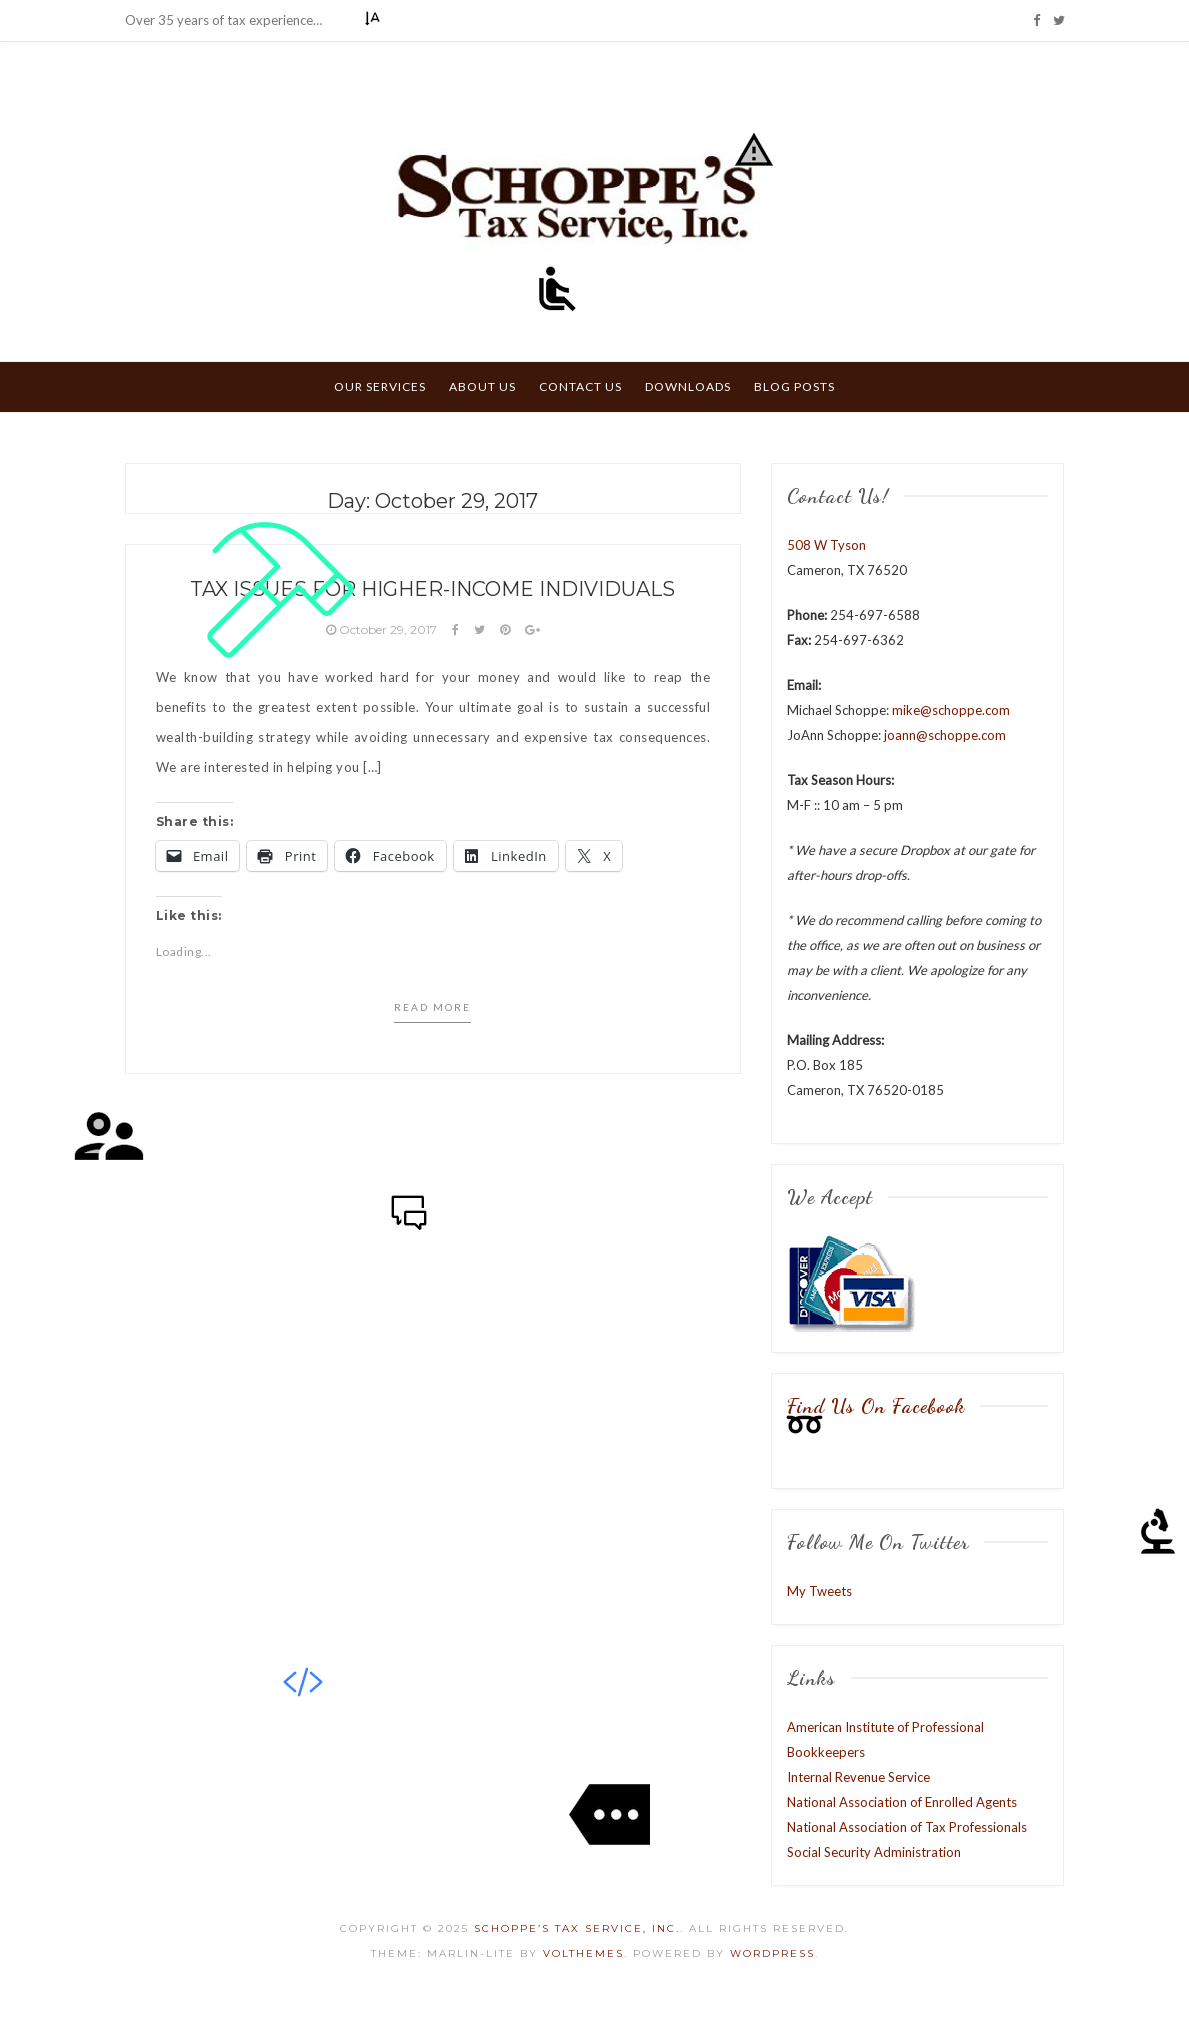 This screenshot has height=2021, width=1189. Describe the element at coordinates (557, 289) in the screenshot. I see `indicates standard seat recline position` at that location.